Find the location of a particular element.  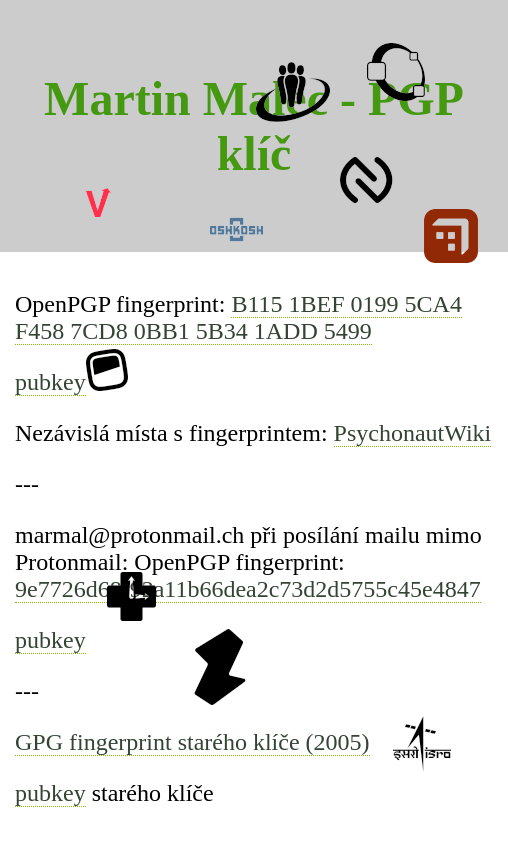

open GNU Octave application is located at coordinates (396, 72).